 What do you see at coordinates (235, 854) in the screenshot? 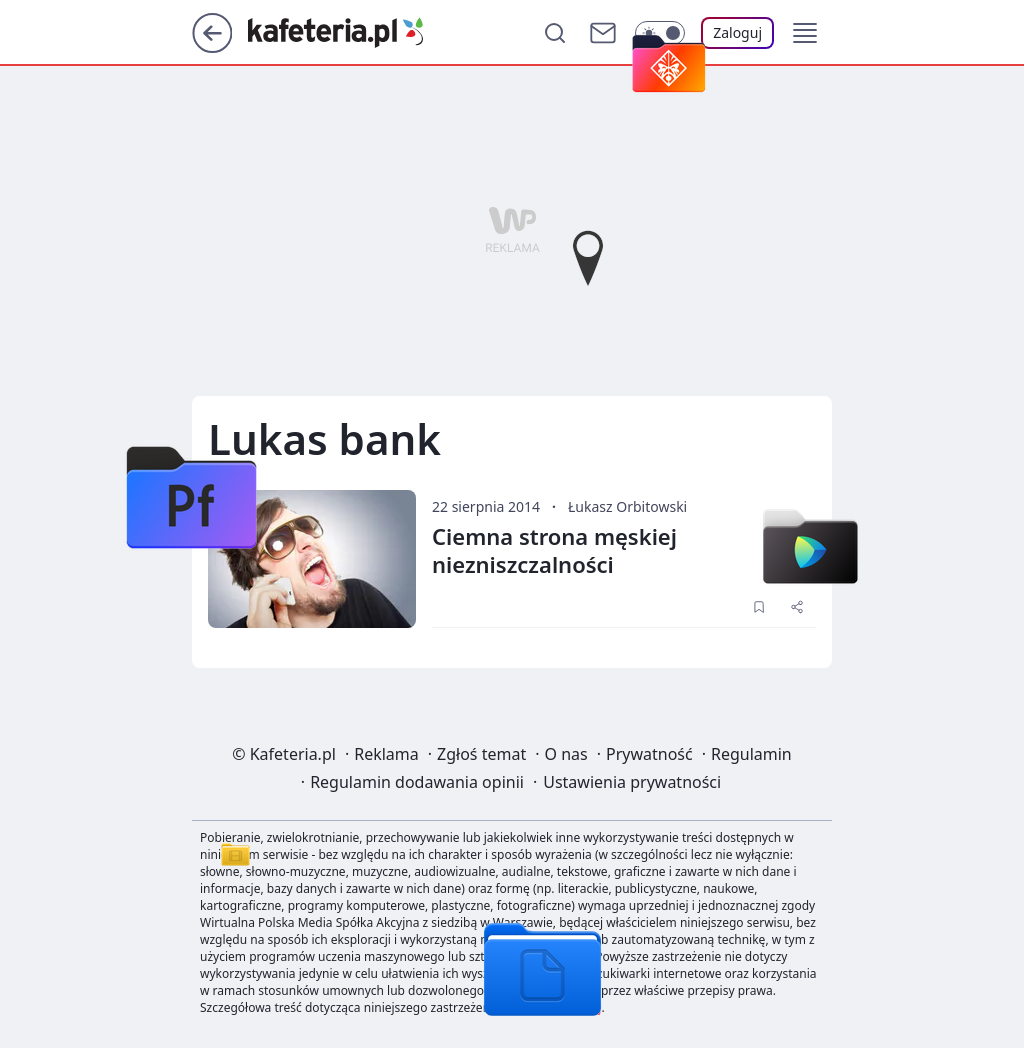
I see `open your videos folder` at bounding box center [235, 854].